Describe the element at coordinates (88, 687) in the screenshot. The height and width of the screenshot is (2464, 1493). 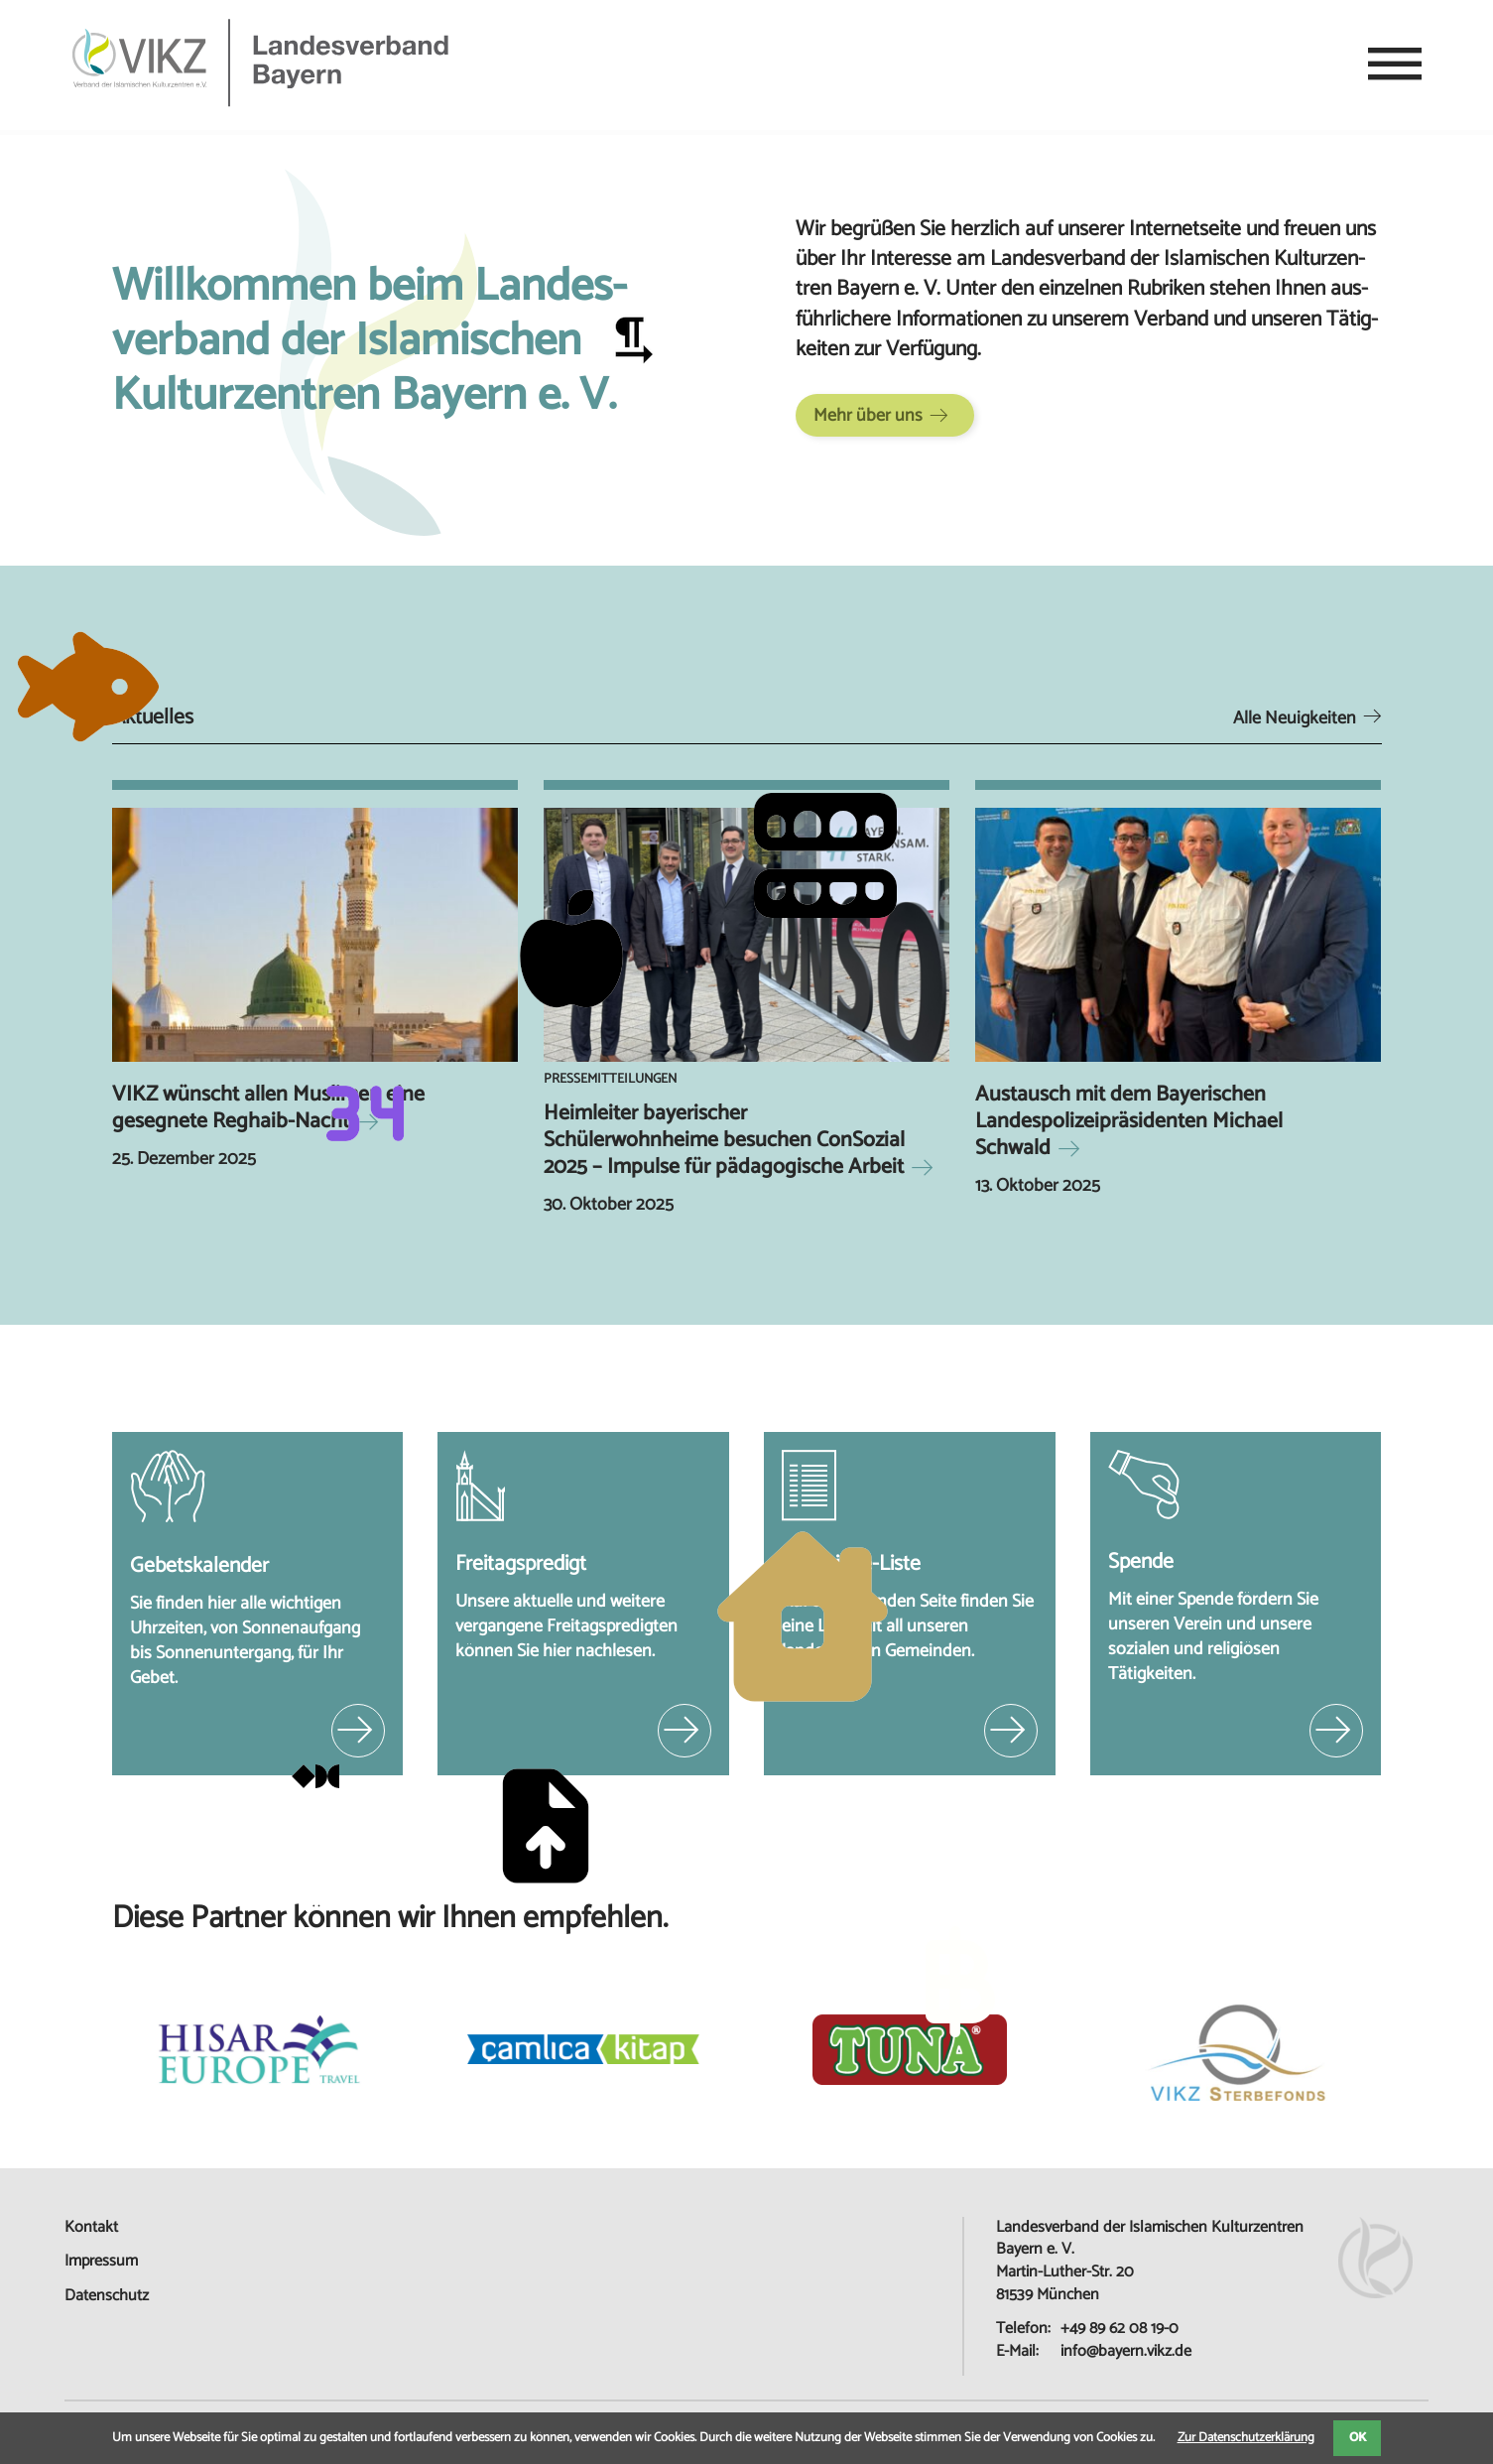
I see `indicates seafood or fish-related content` at that location.